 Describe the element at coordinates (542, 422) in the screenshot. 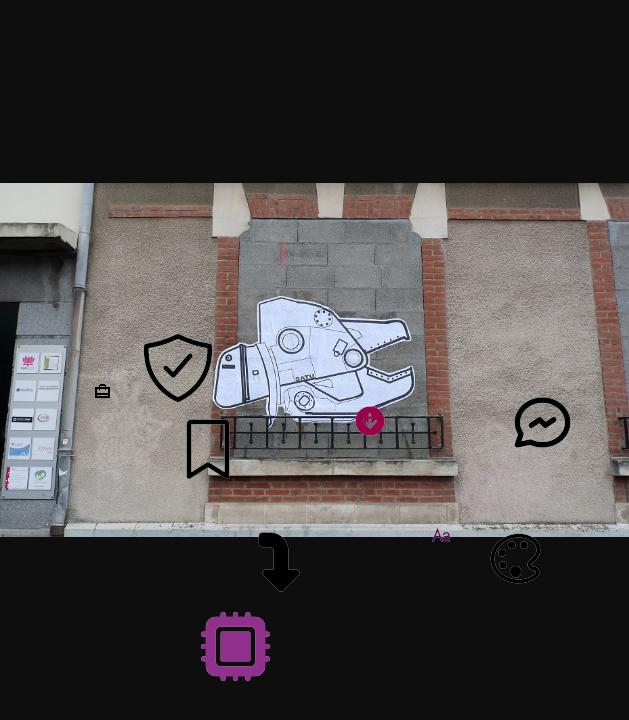

I see `open Facebook Messenger` at that location.